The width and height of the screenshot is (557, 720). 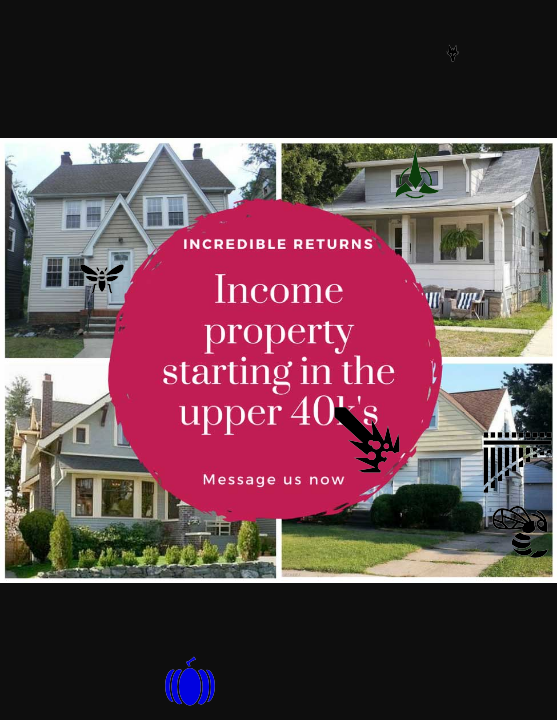 I want to click on access music or audio settings, so click(x=517, y=462).